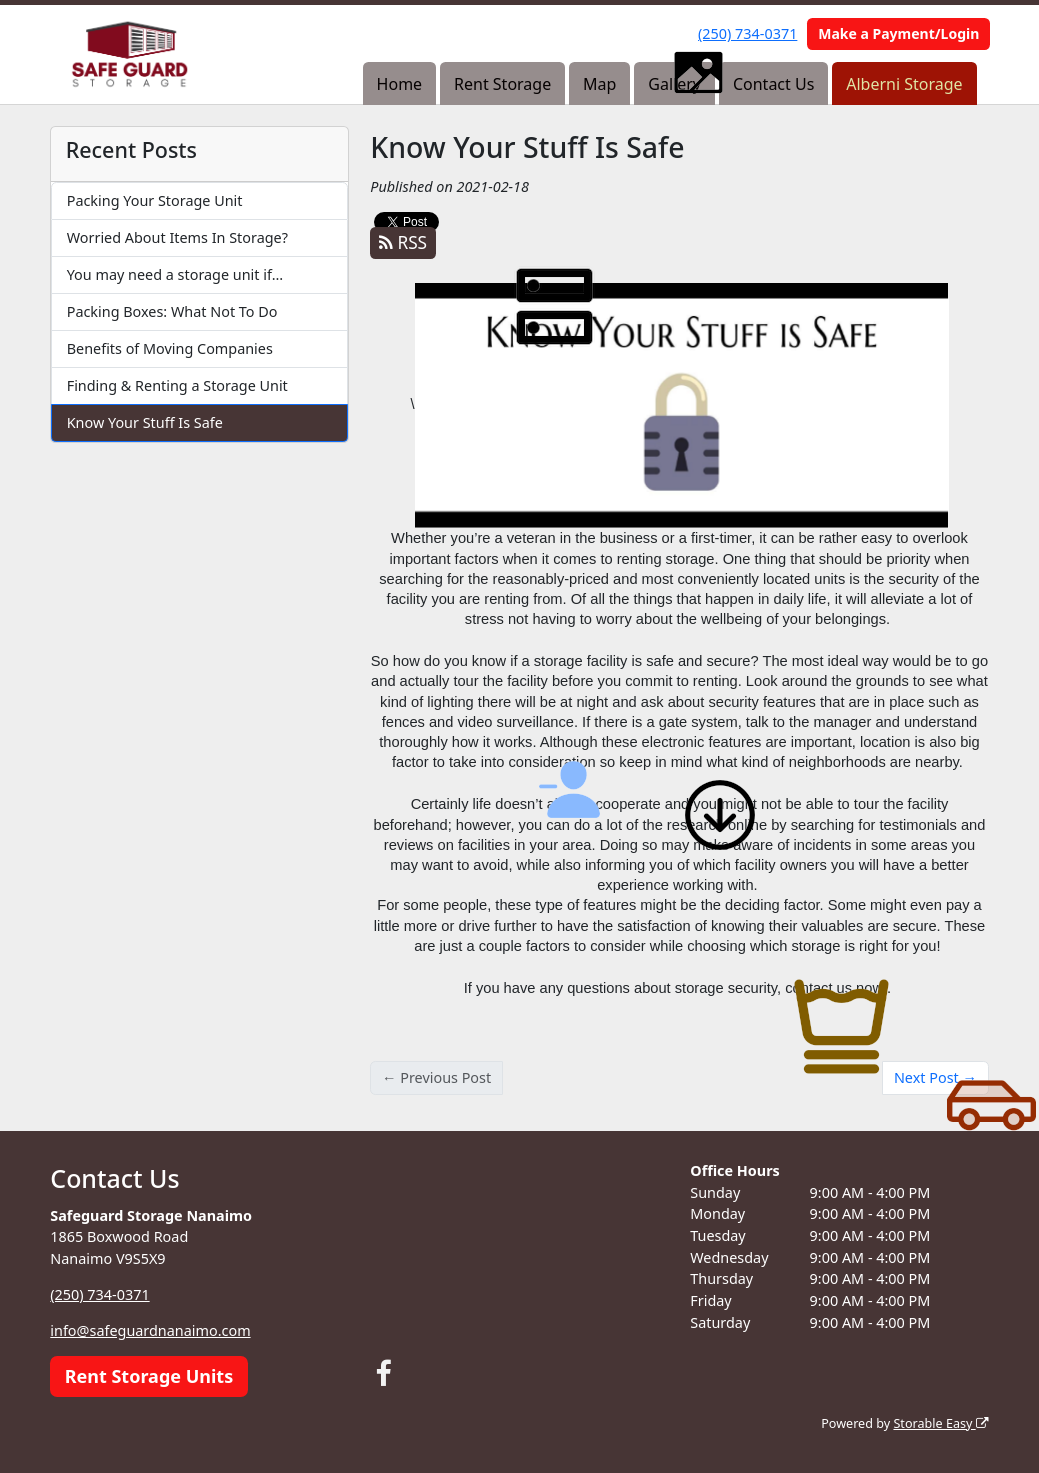 Image resolution: width=1039 pixels, height=1473 pixels. Describe the element at coordinates (554, 306) in the screenshot. I see `access server or DNS settings` at that location.